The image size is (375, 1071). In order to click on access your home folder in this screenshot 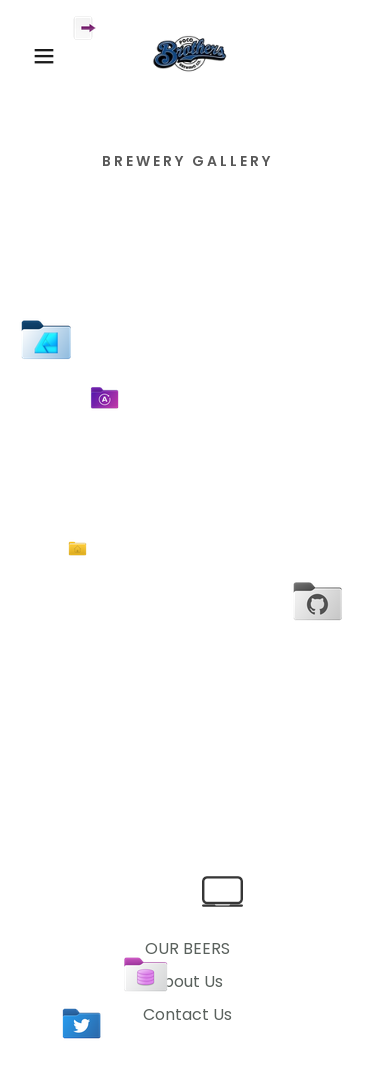, I will do `click(77, 548)`.